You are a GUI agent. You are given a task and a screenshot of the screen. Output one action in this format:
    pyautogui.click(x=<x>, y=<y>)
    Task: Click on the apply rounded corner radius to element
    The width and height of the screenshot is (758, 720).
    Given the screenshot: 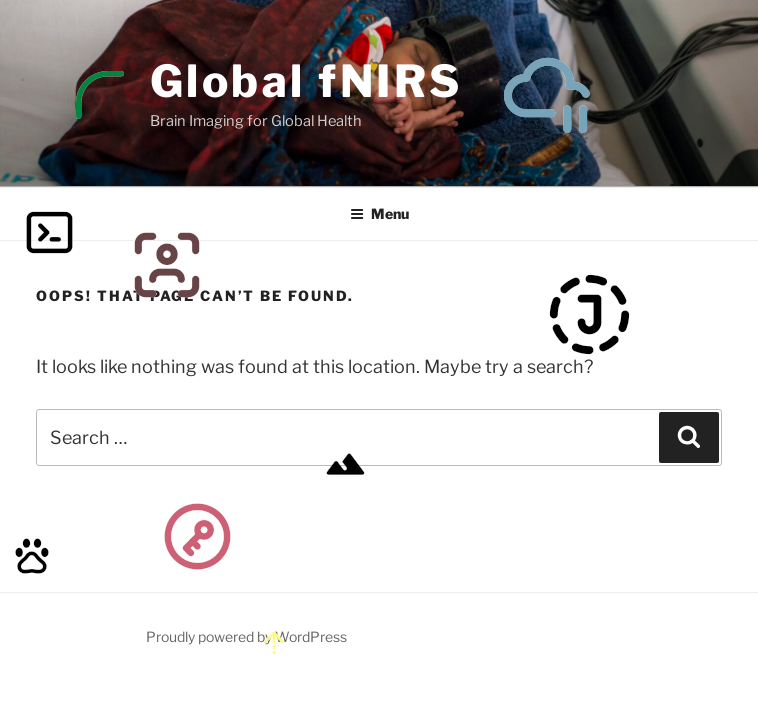 What is the action you would take?
    pyautogui.click(x=100, y=95)
    